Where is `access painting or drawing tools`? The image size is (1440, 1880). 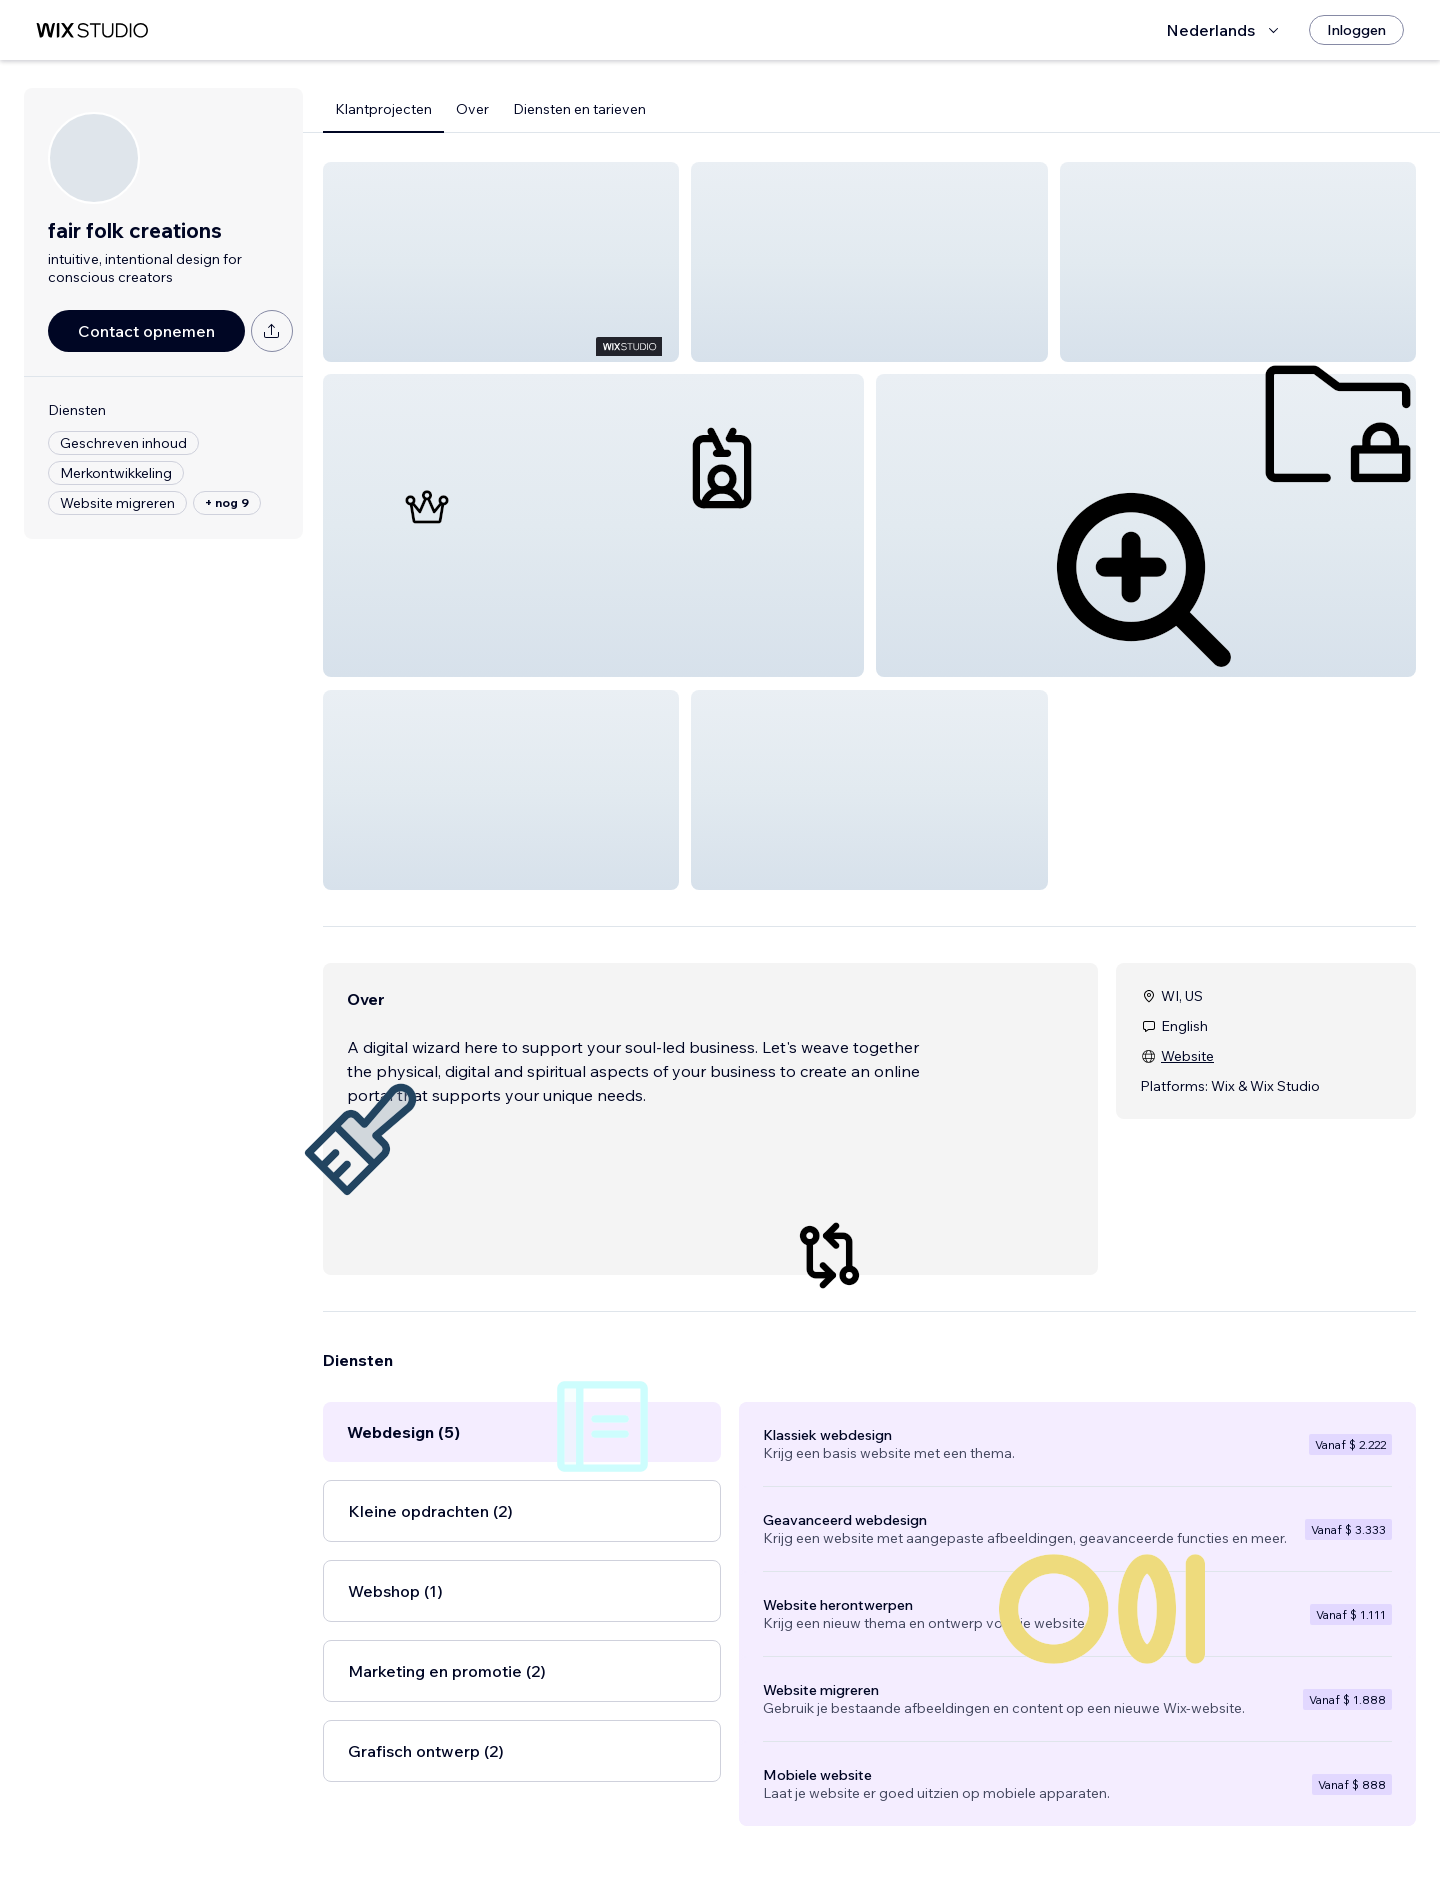
access painting or drawing tools is located at coordinates (362, 1137).